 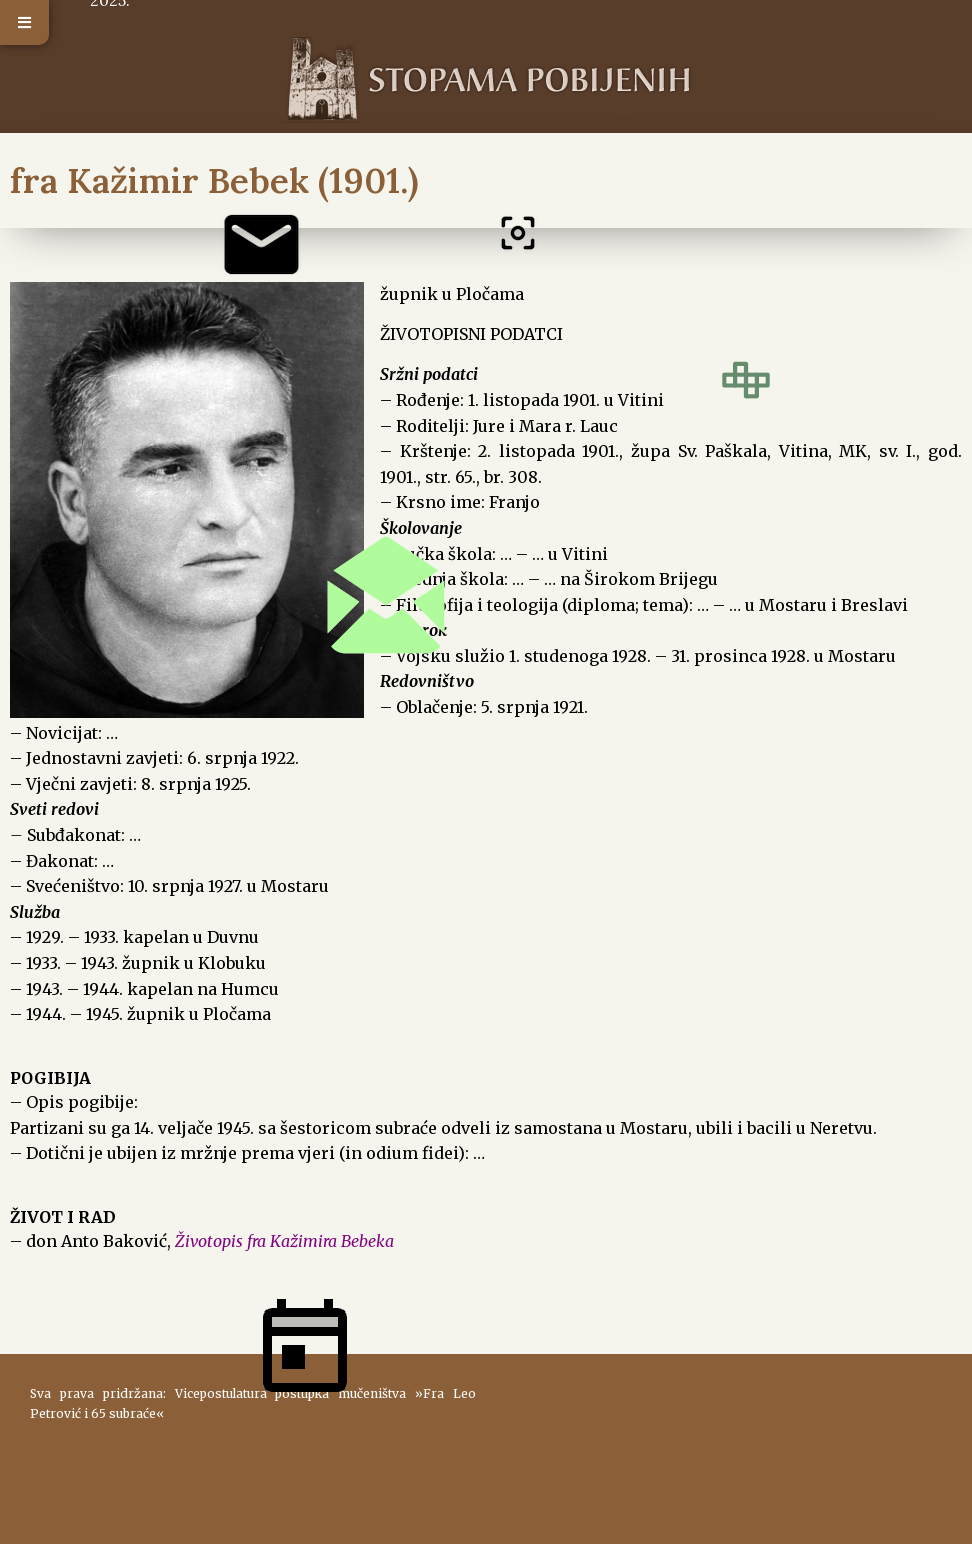 What do you see at coordinates (261, 244) in the screenshot?
I see `open your inbox or email messages` at bounding box center [261, 244].